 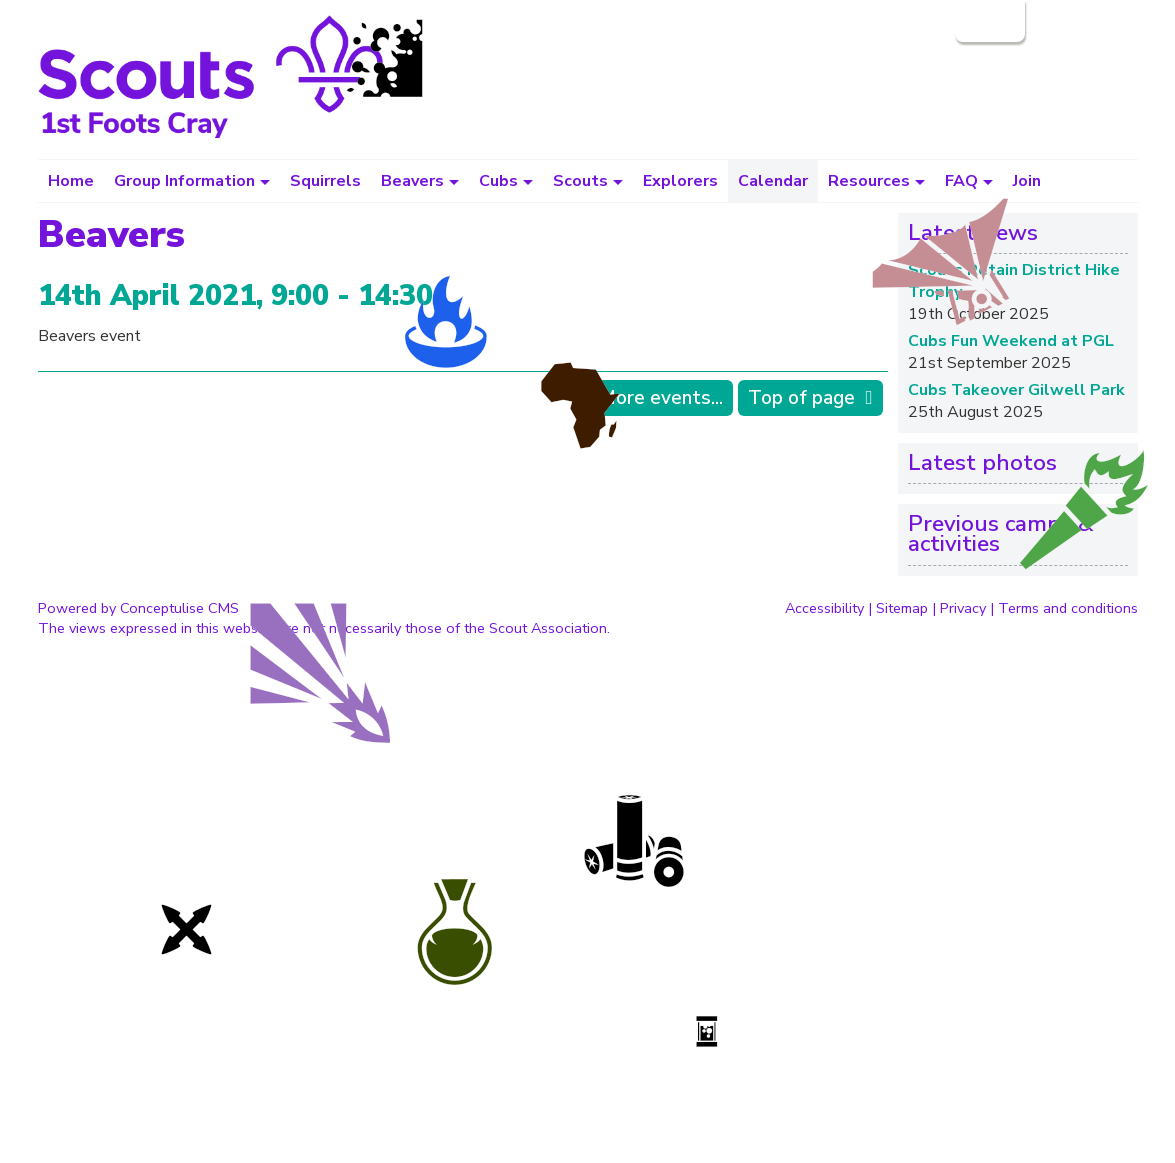 What do you see at coordinates (706, 1031) in the screenshot?
I see `view chemical storage or tank status` at bounding box center [706, 1031].